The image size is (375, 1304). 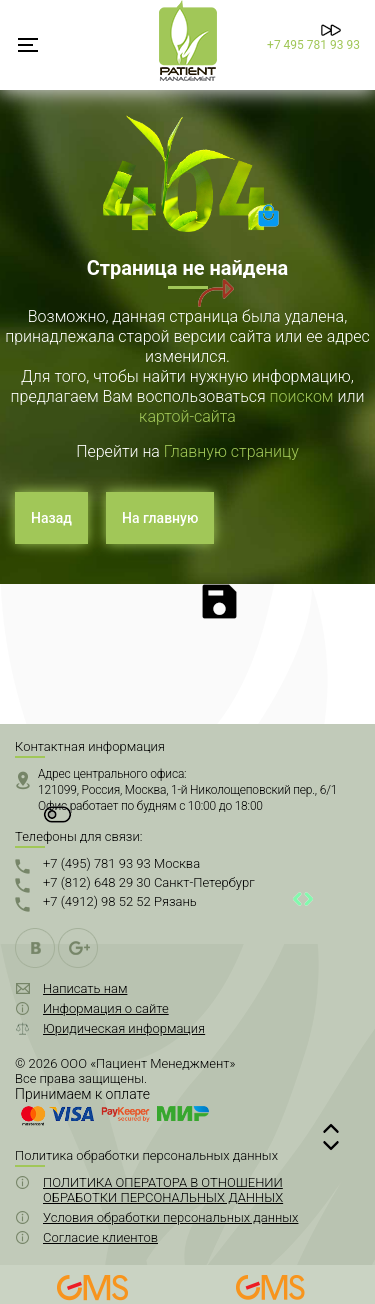 I want to click on skip forward in media playback, so click(x=330, y=29).